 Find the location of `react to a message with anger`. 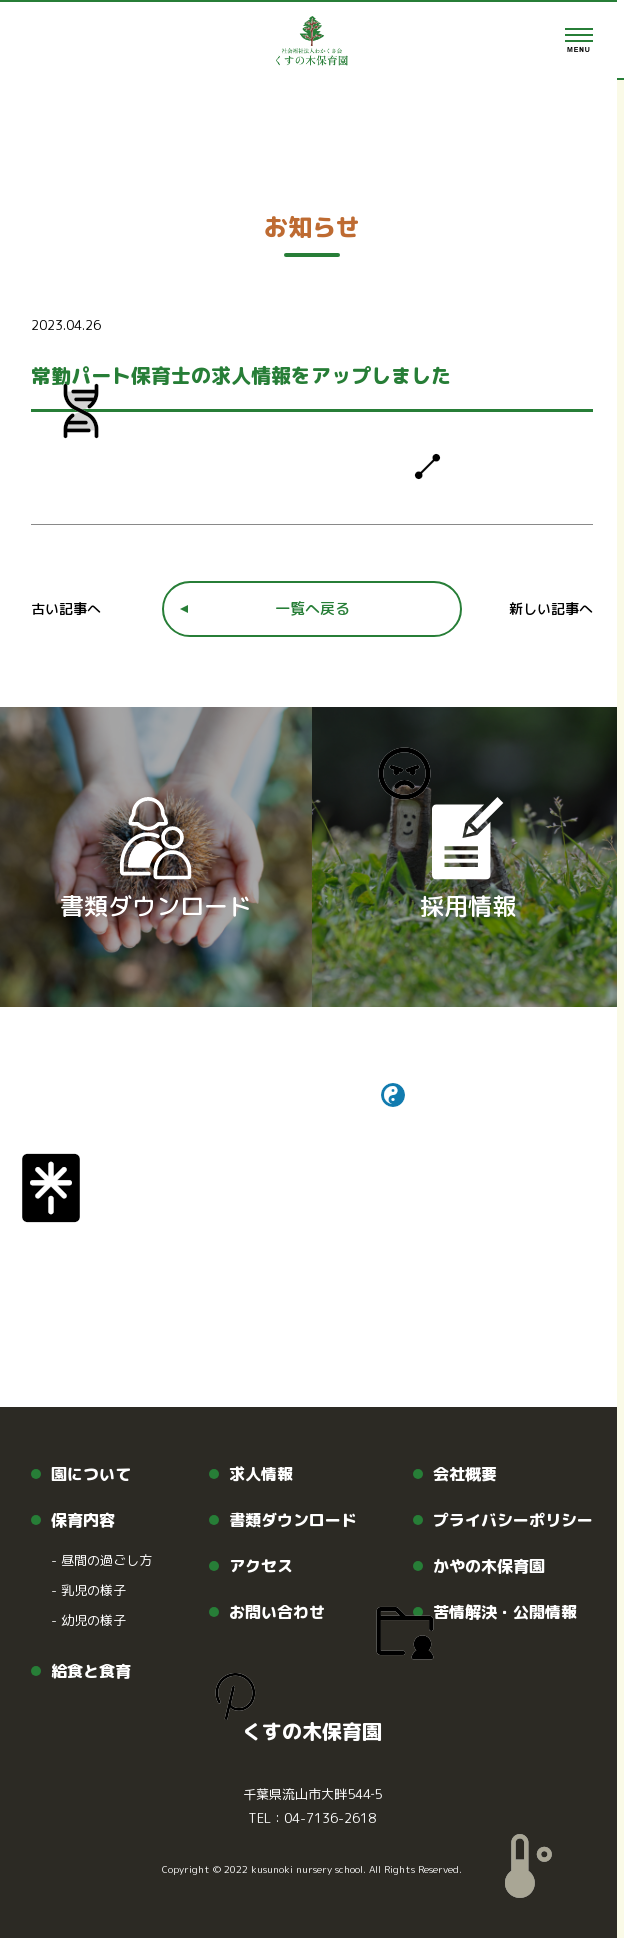

react to a message with anger is located at coordinates (404, 773).